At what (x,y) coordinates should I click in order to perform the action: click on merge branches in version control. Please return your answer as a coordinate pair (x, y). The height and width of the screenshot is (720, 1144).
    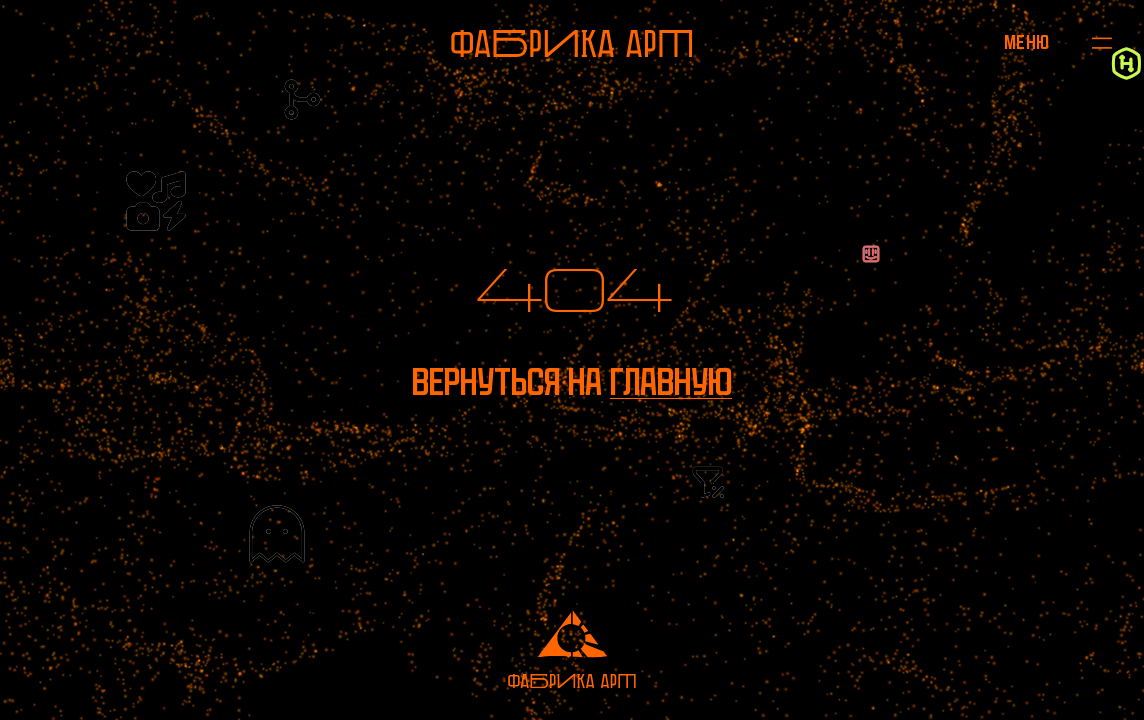
    Looking at the image, I should click on (302, 99).